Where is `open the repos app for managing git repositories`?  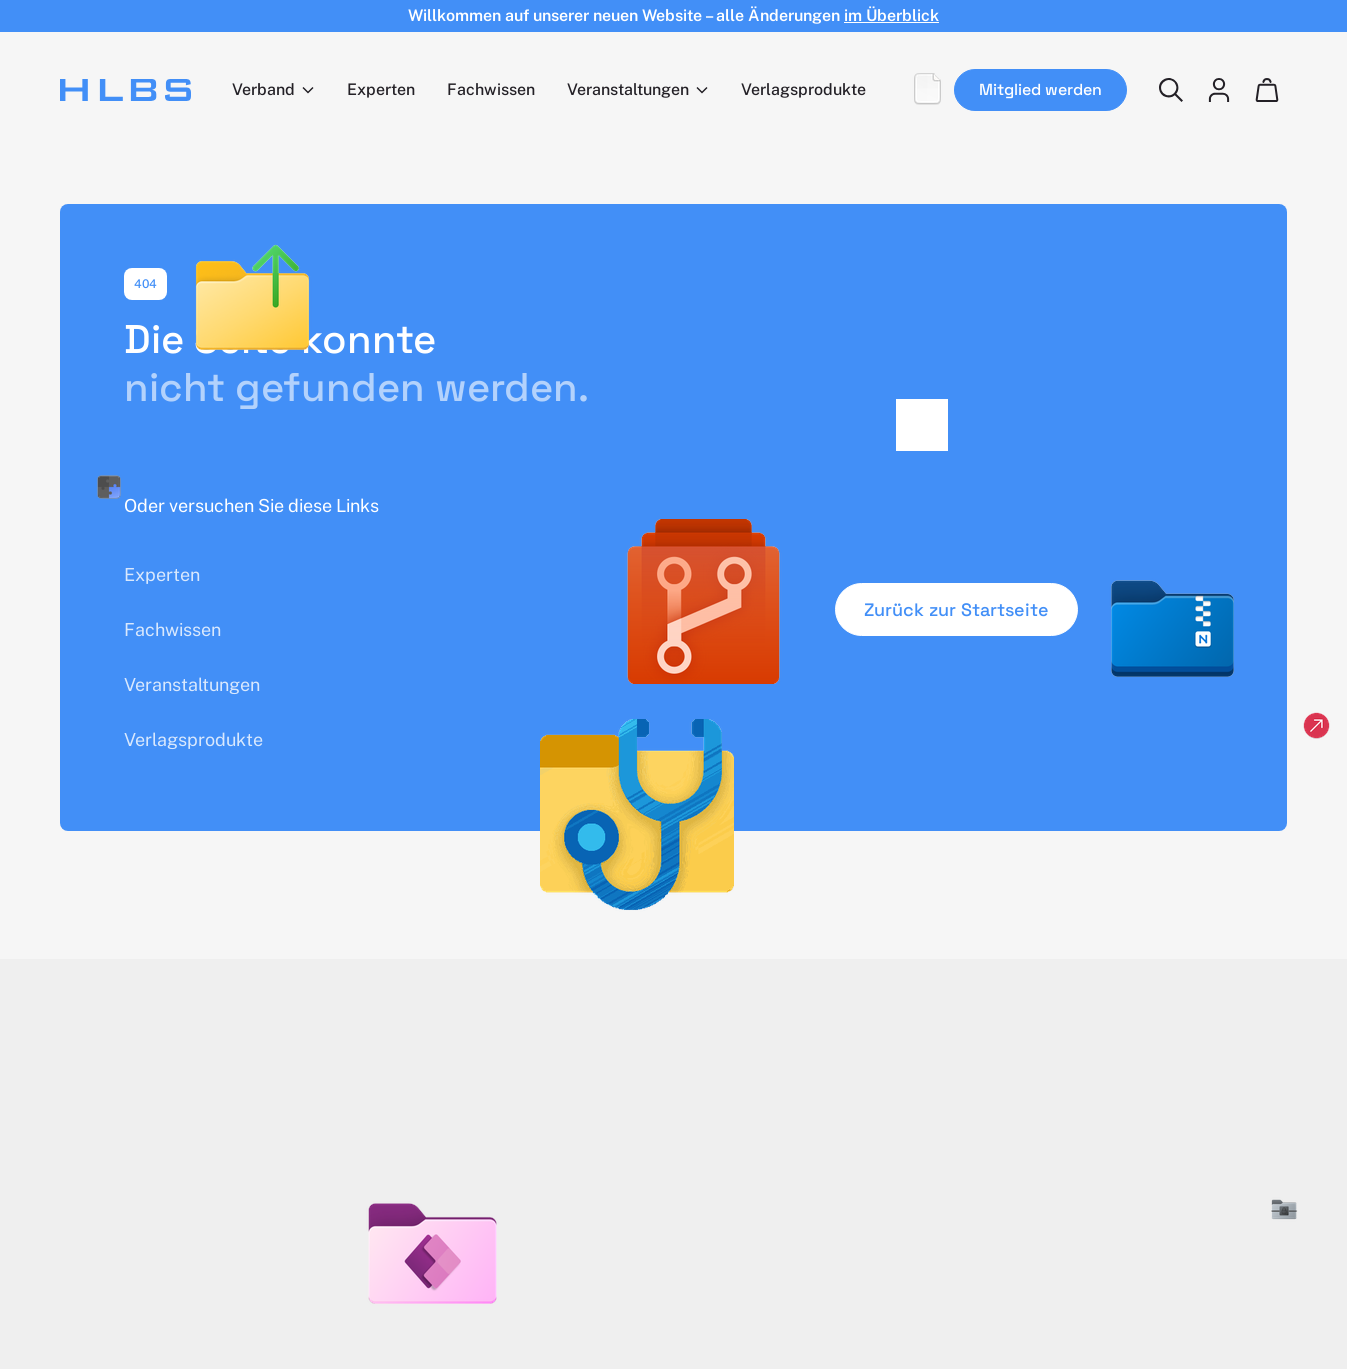
open the repos app for managing git repositories is located at coordinates (703, 601).